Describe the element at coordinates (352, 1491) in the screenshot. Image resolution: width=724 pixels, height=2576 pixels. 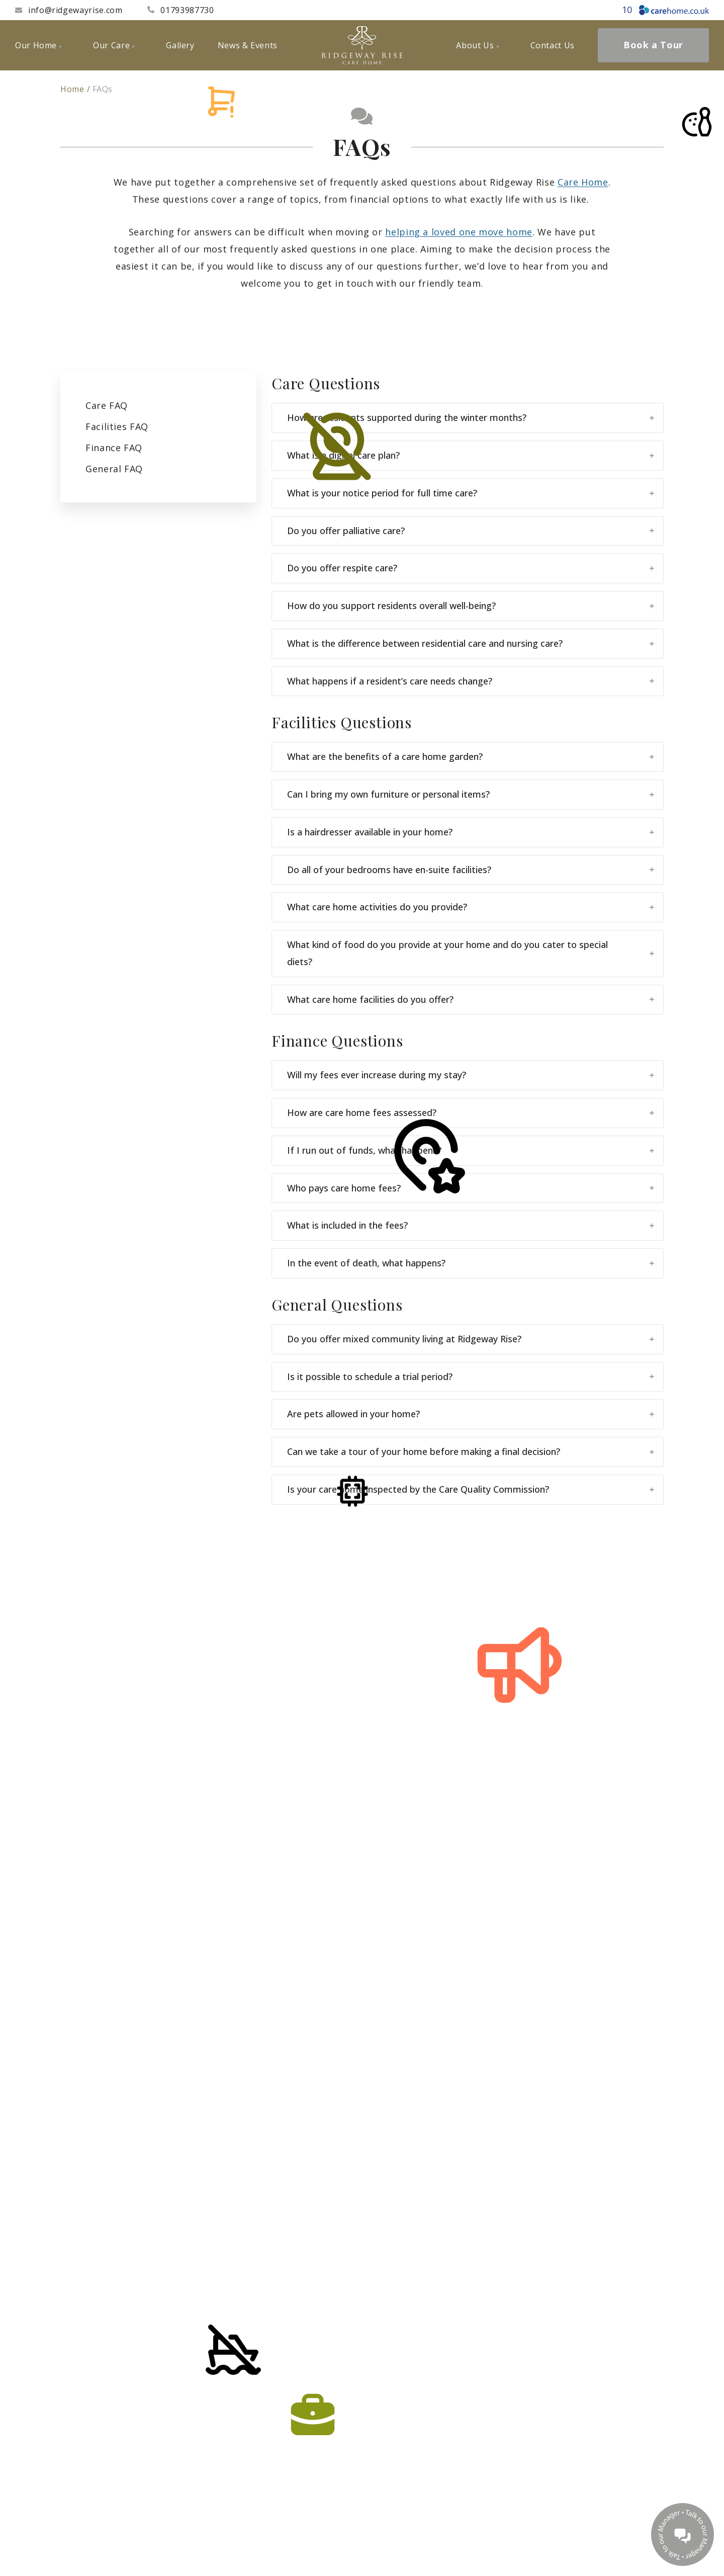
I see `view CPU or processor information` at that location.